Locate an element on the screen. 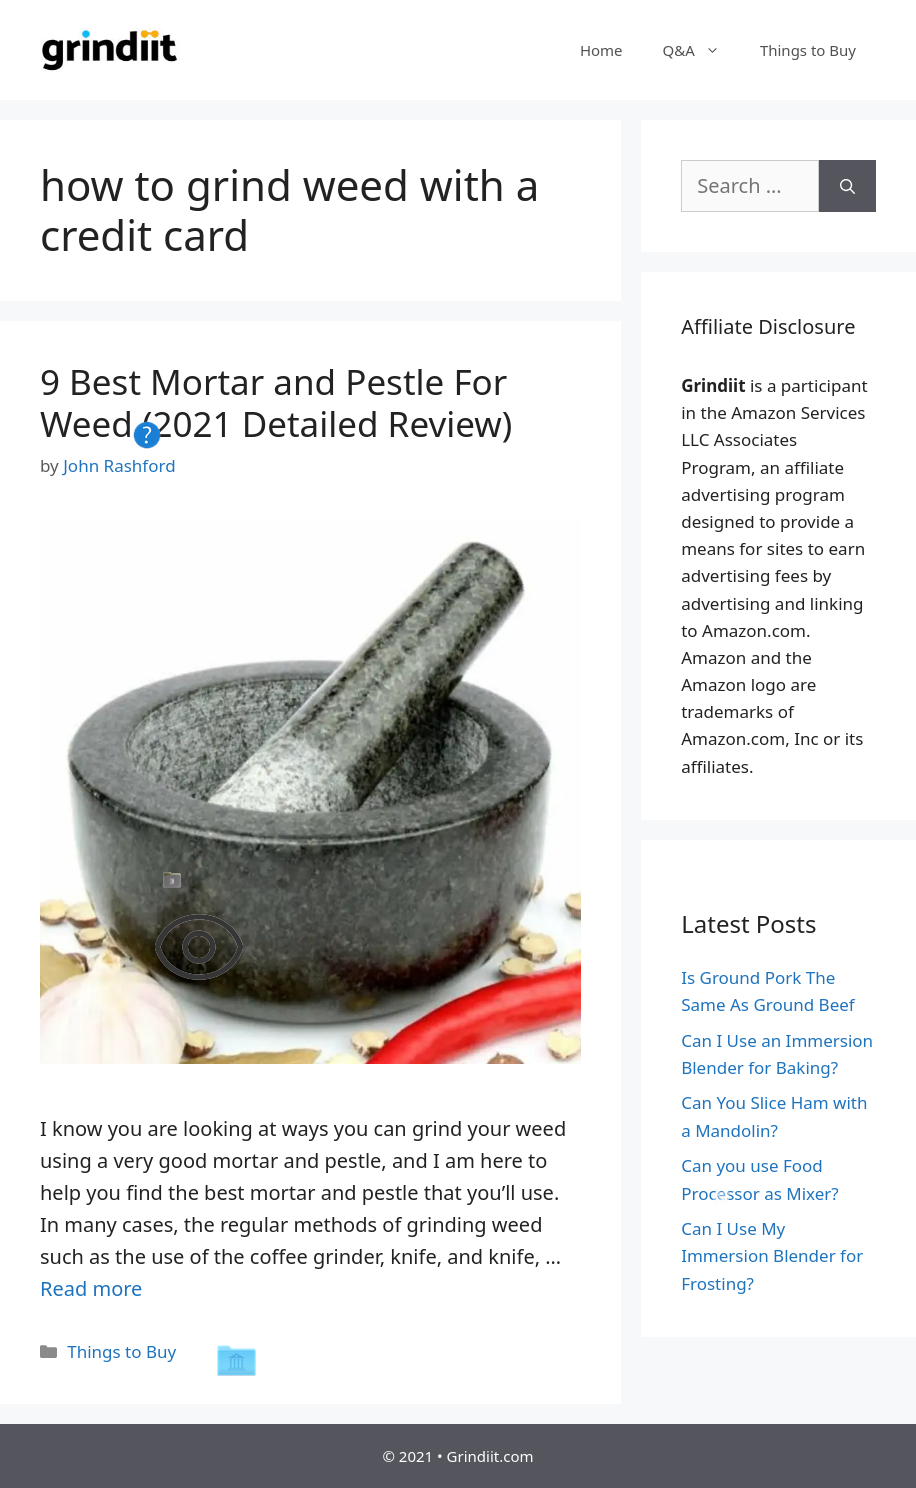  access folder containing document templates is located at coordinates (172, 880).